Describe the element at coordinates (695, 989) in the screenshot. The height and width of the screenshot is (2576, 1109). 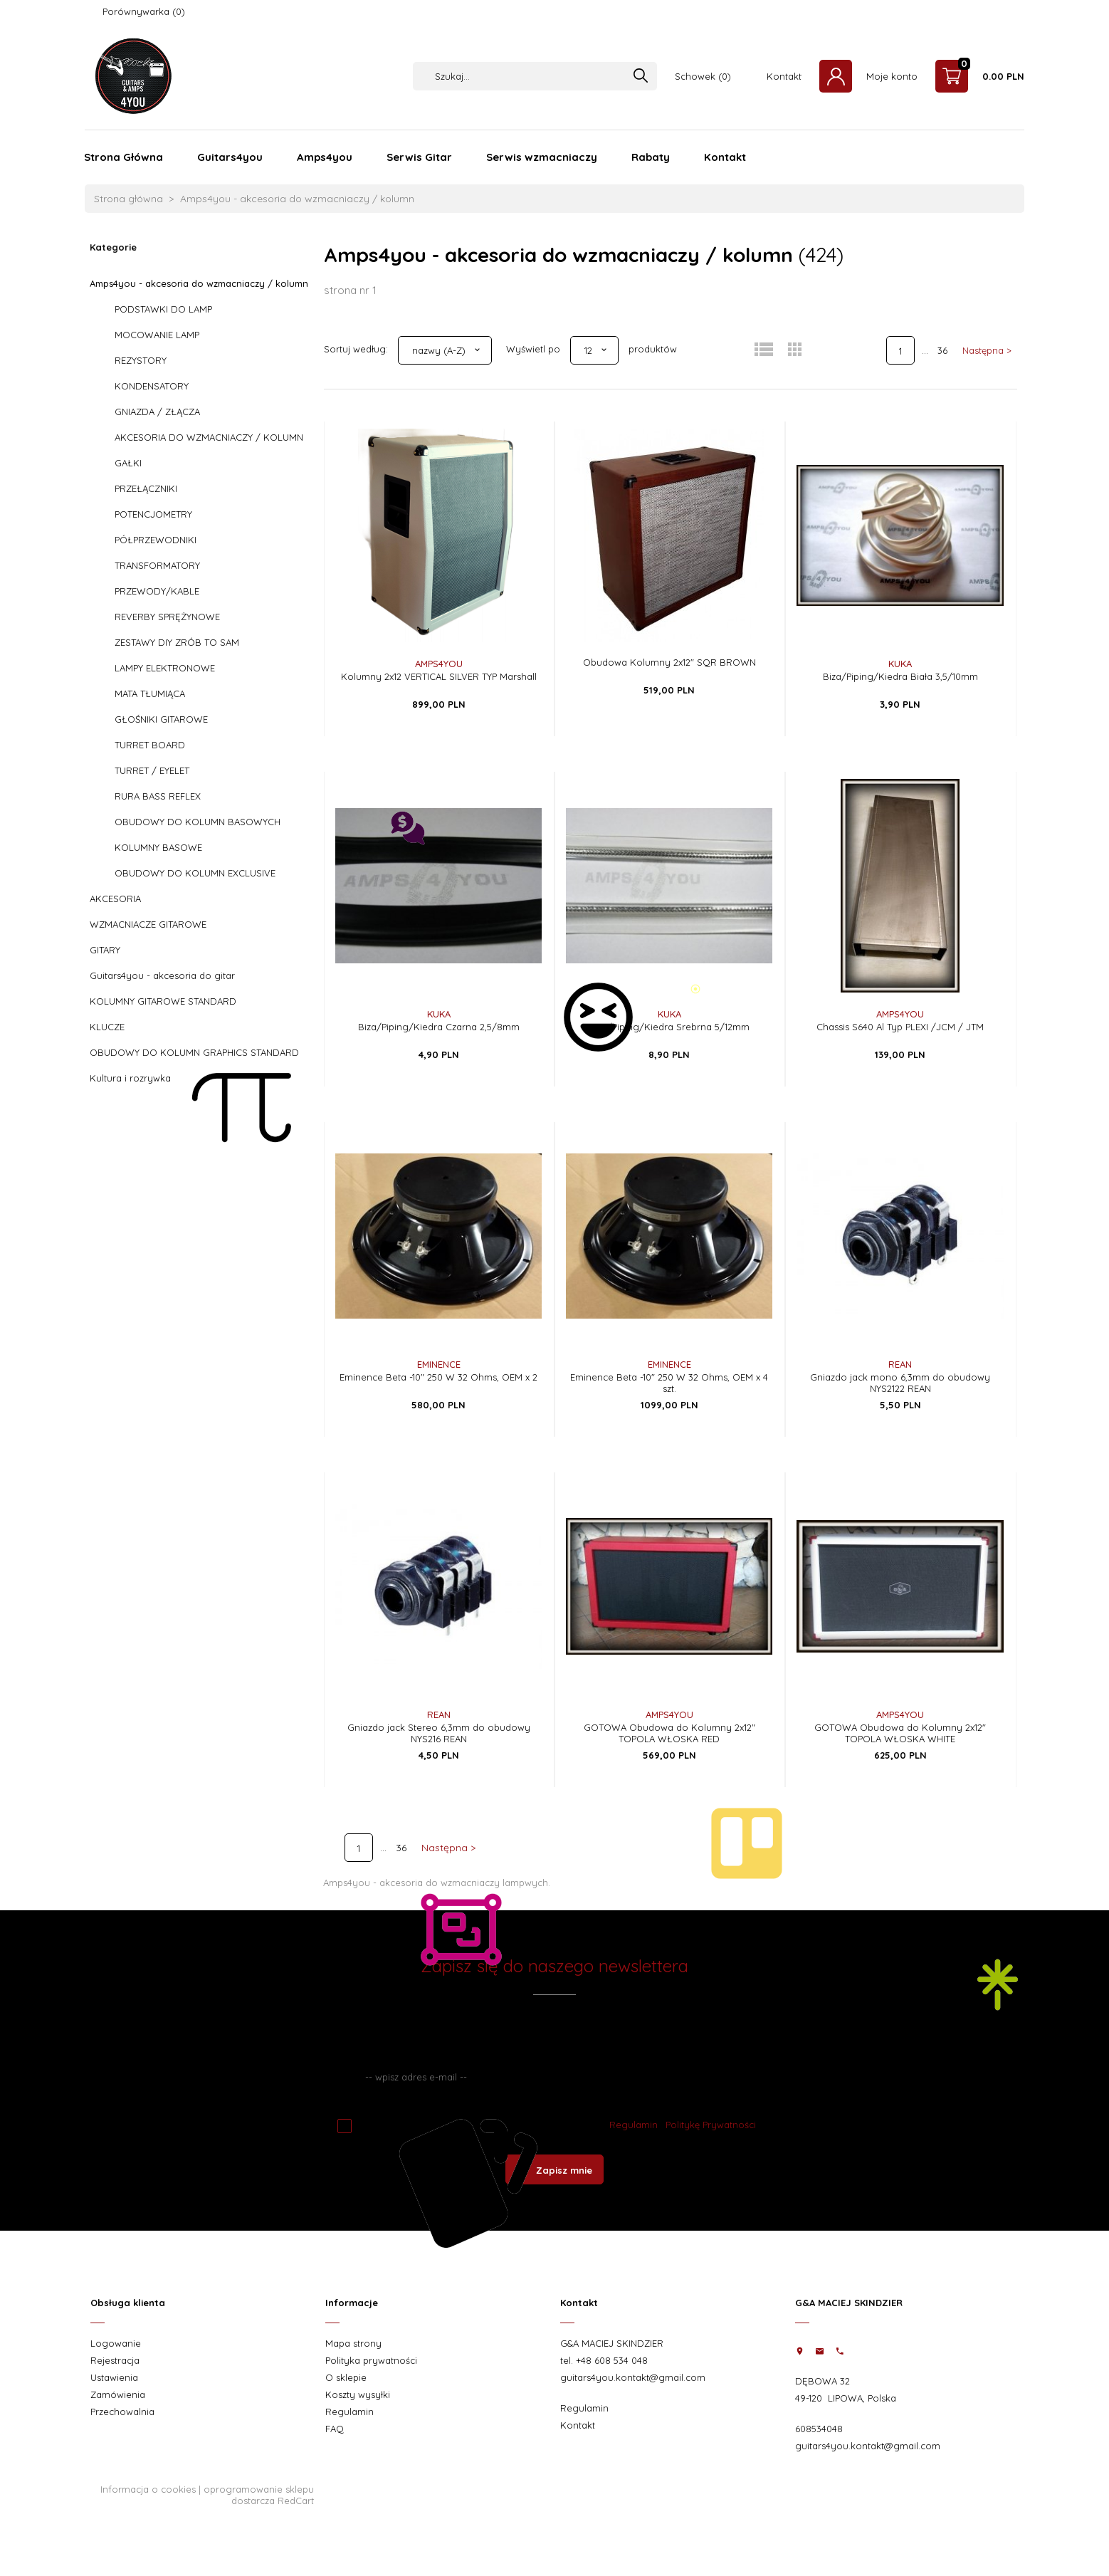
I see `select this option (radio button)` at that location.